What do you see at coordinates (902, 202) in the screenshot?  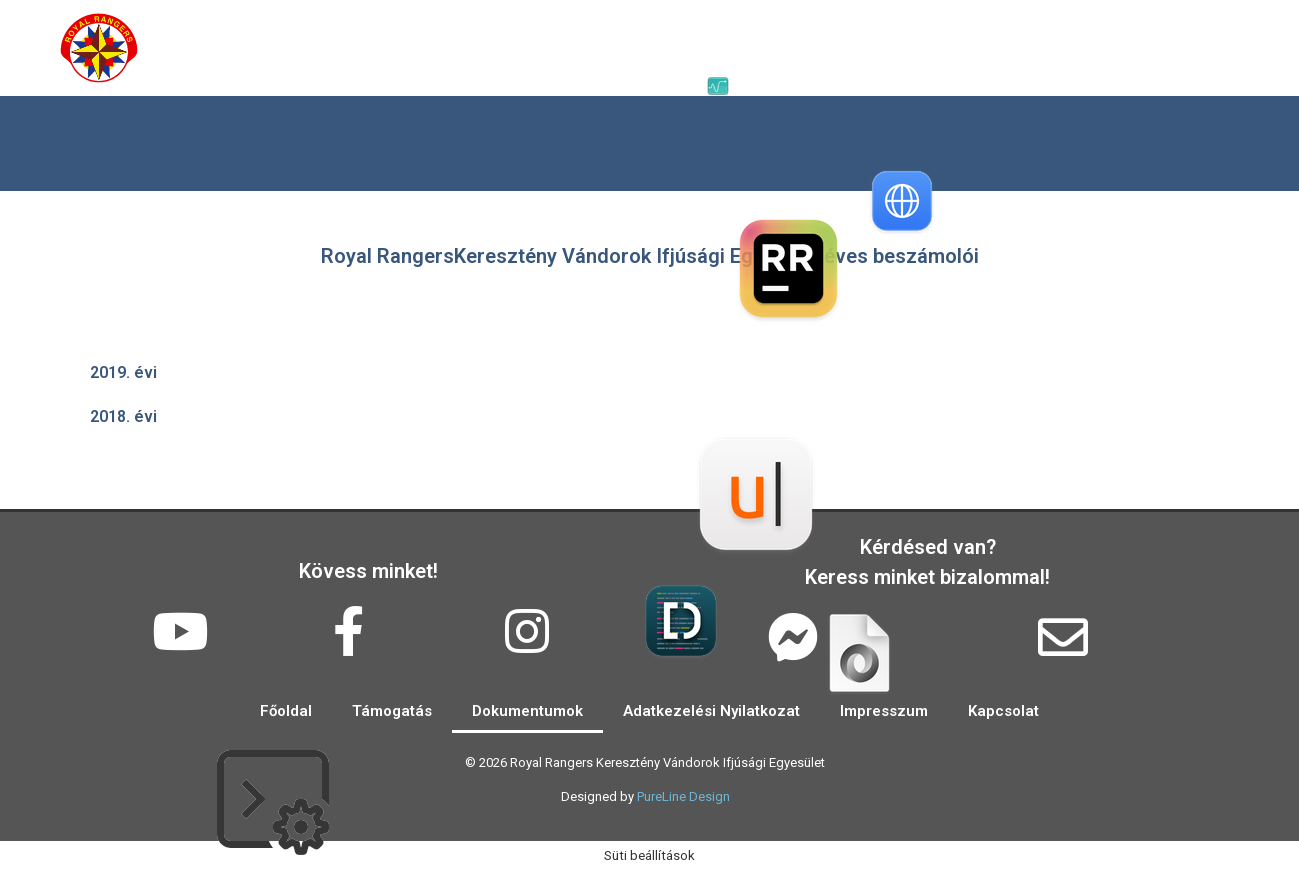 I see `open BitTorrent app settings` at bounding box center [902, 202].